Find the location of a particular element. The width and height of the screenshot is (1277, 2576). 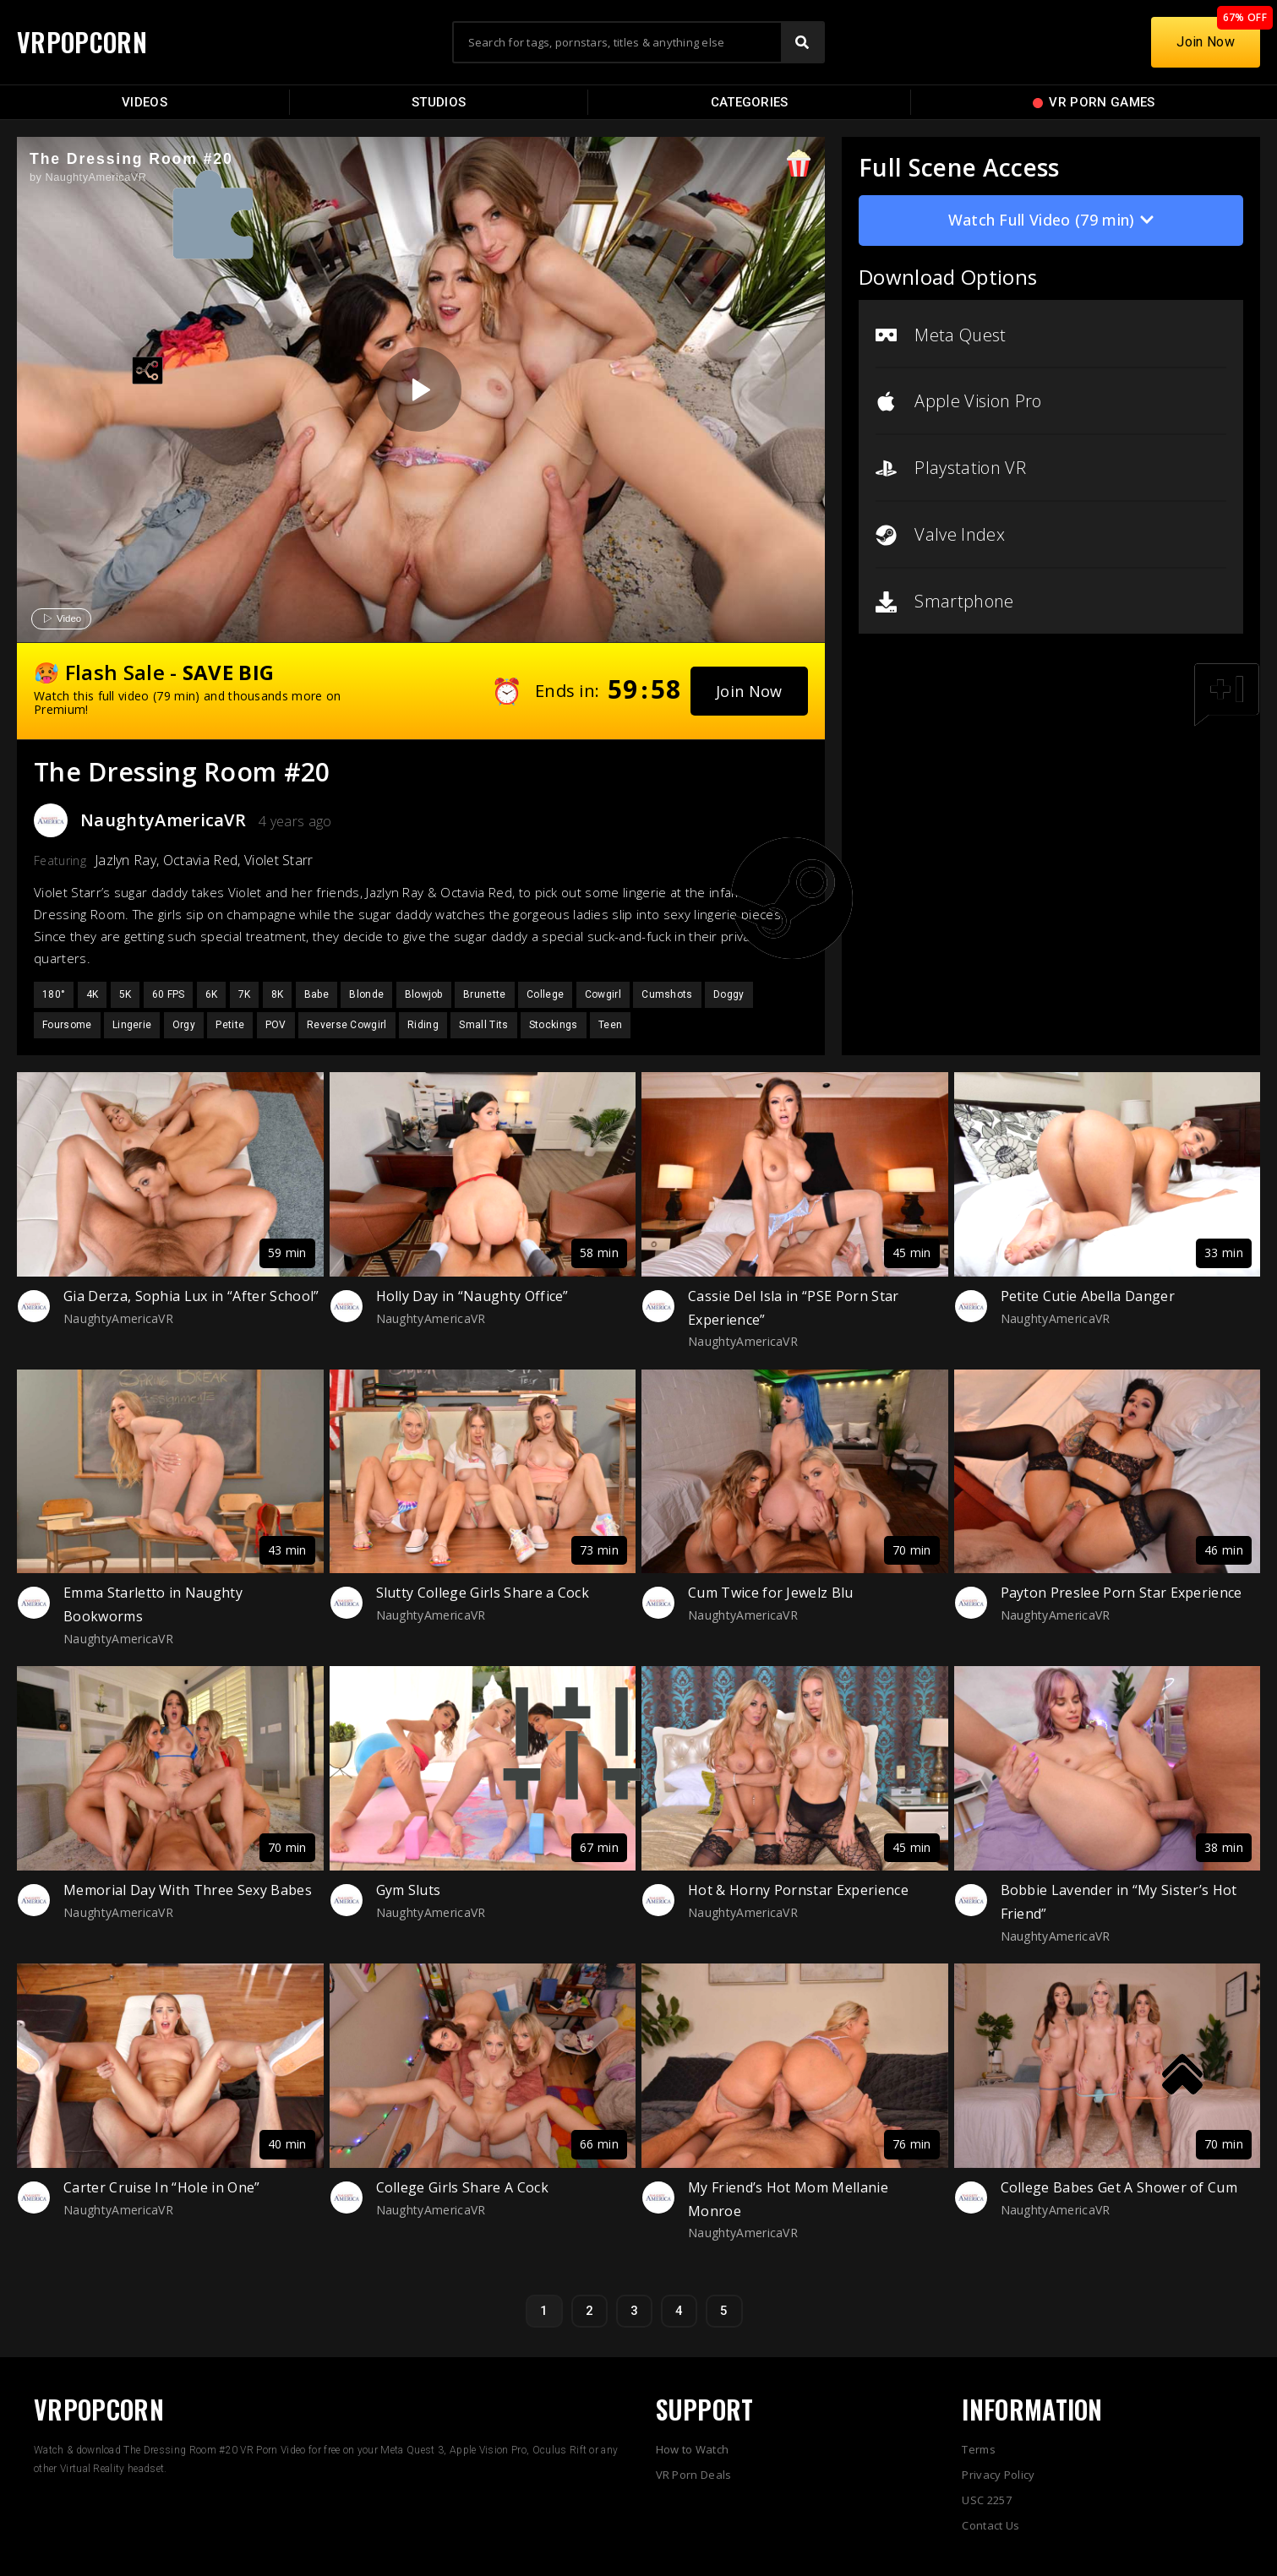

open Steam gaming platform is located at coordinates (792, 898).